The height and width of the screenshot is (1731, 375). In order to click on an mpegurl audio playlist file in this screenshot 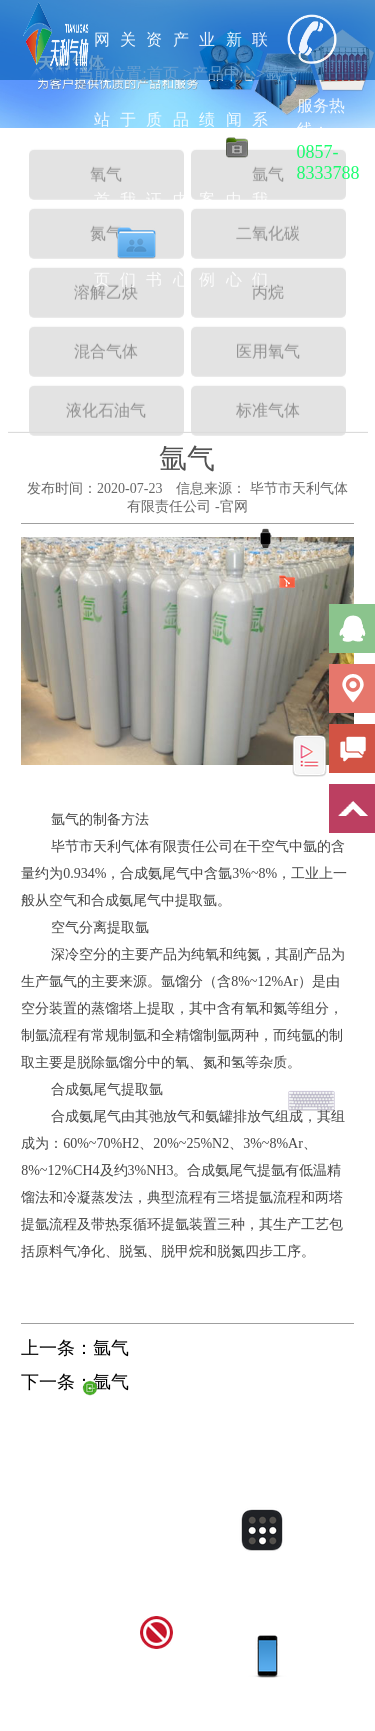, I will do `click(309, 755)`.